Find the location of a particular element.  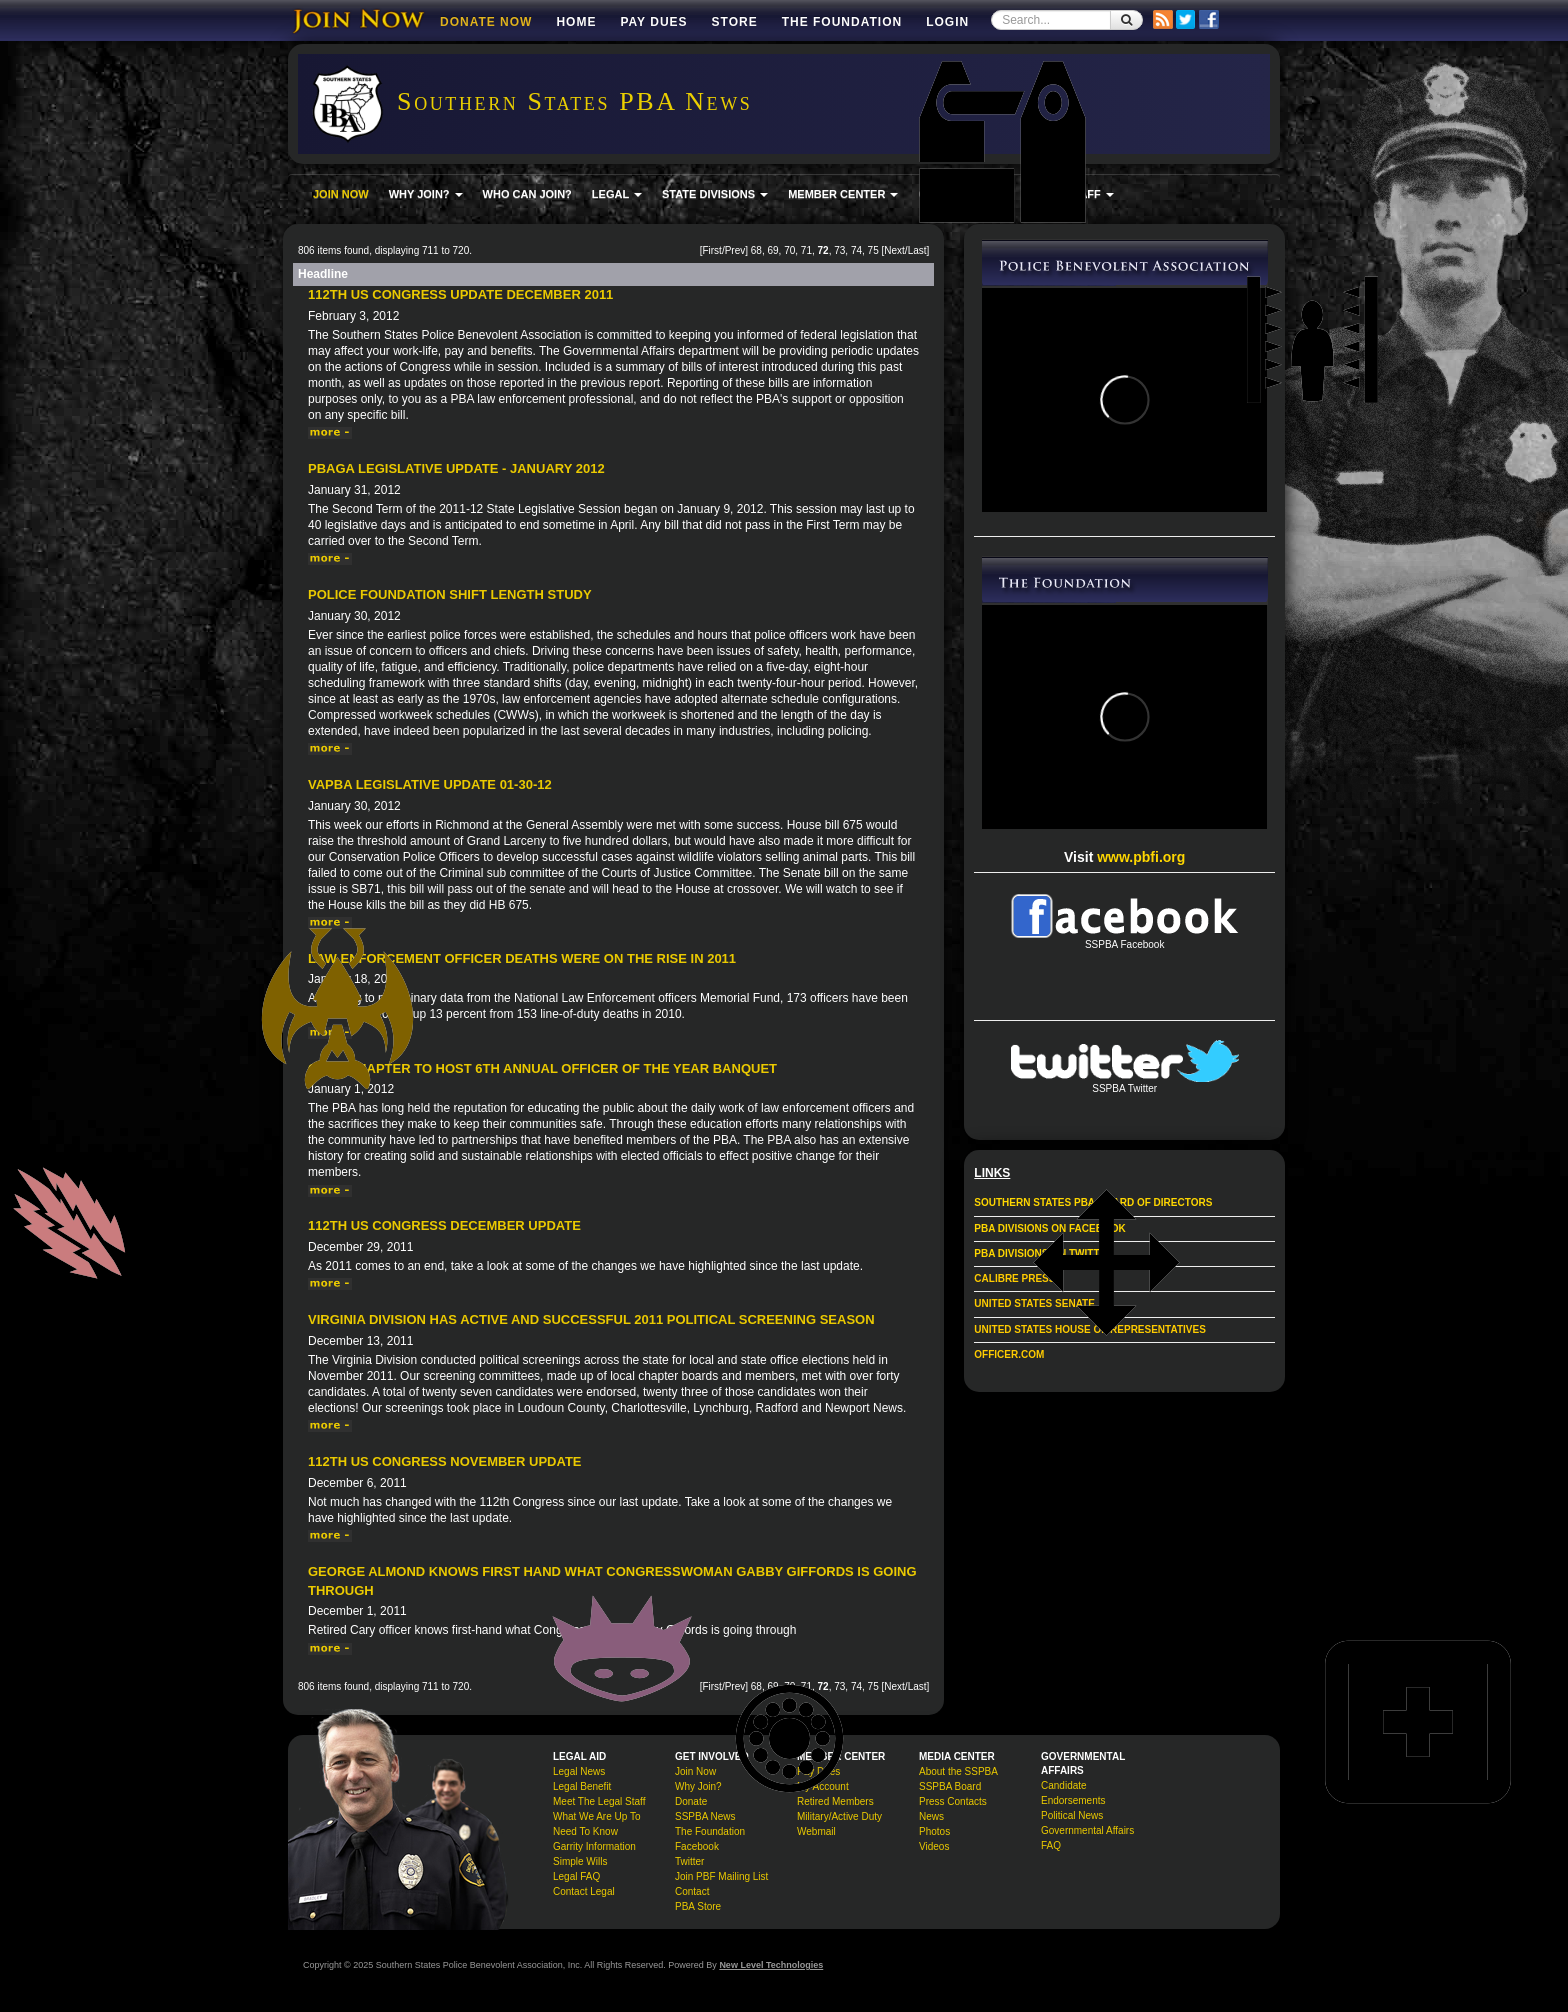

activate defense or shield ability is located at coordinates (622, 1651).